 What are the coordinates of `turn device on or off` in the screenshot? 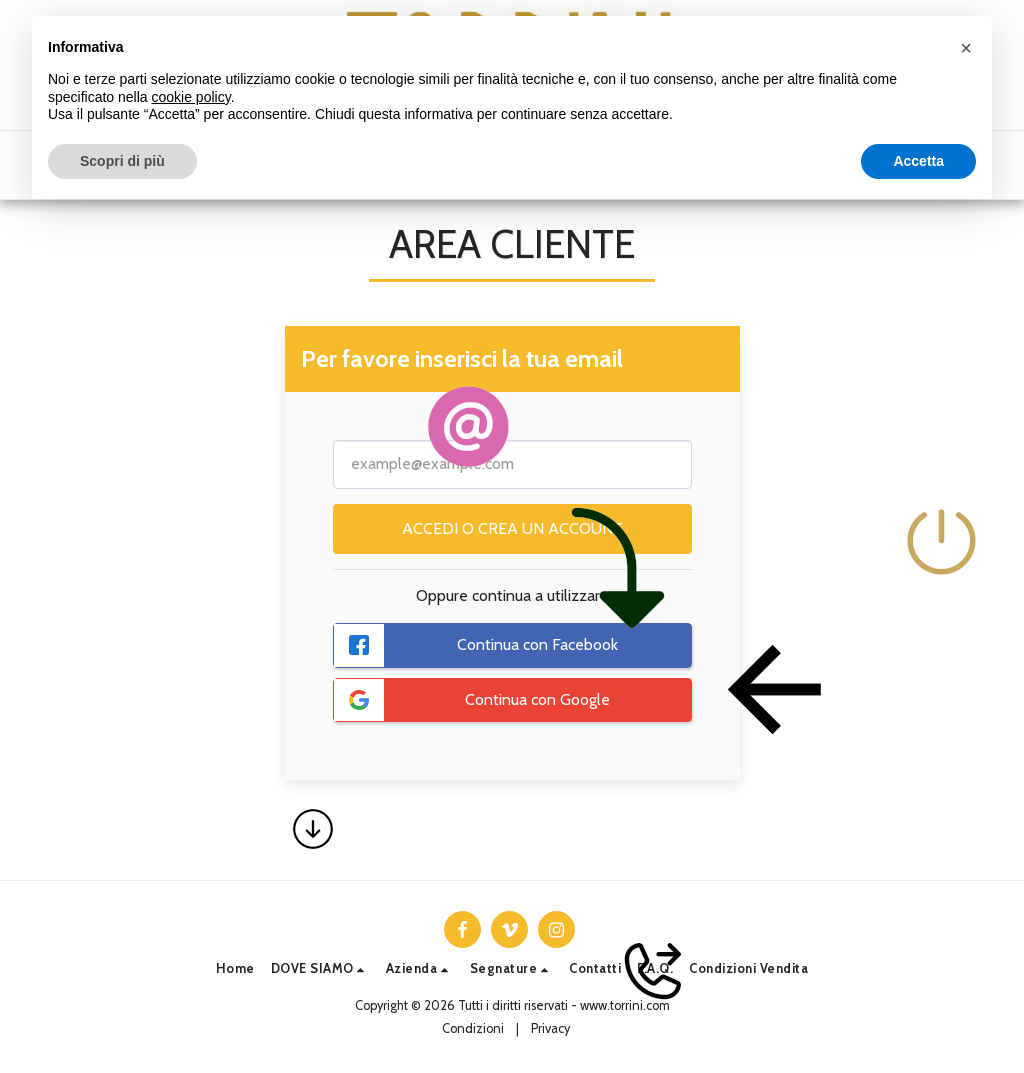 It's located at (941, 540).